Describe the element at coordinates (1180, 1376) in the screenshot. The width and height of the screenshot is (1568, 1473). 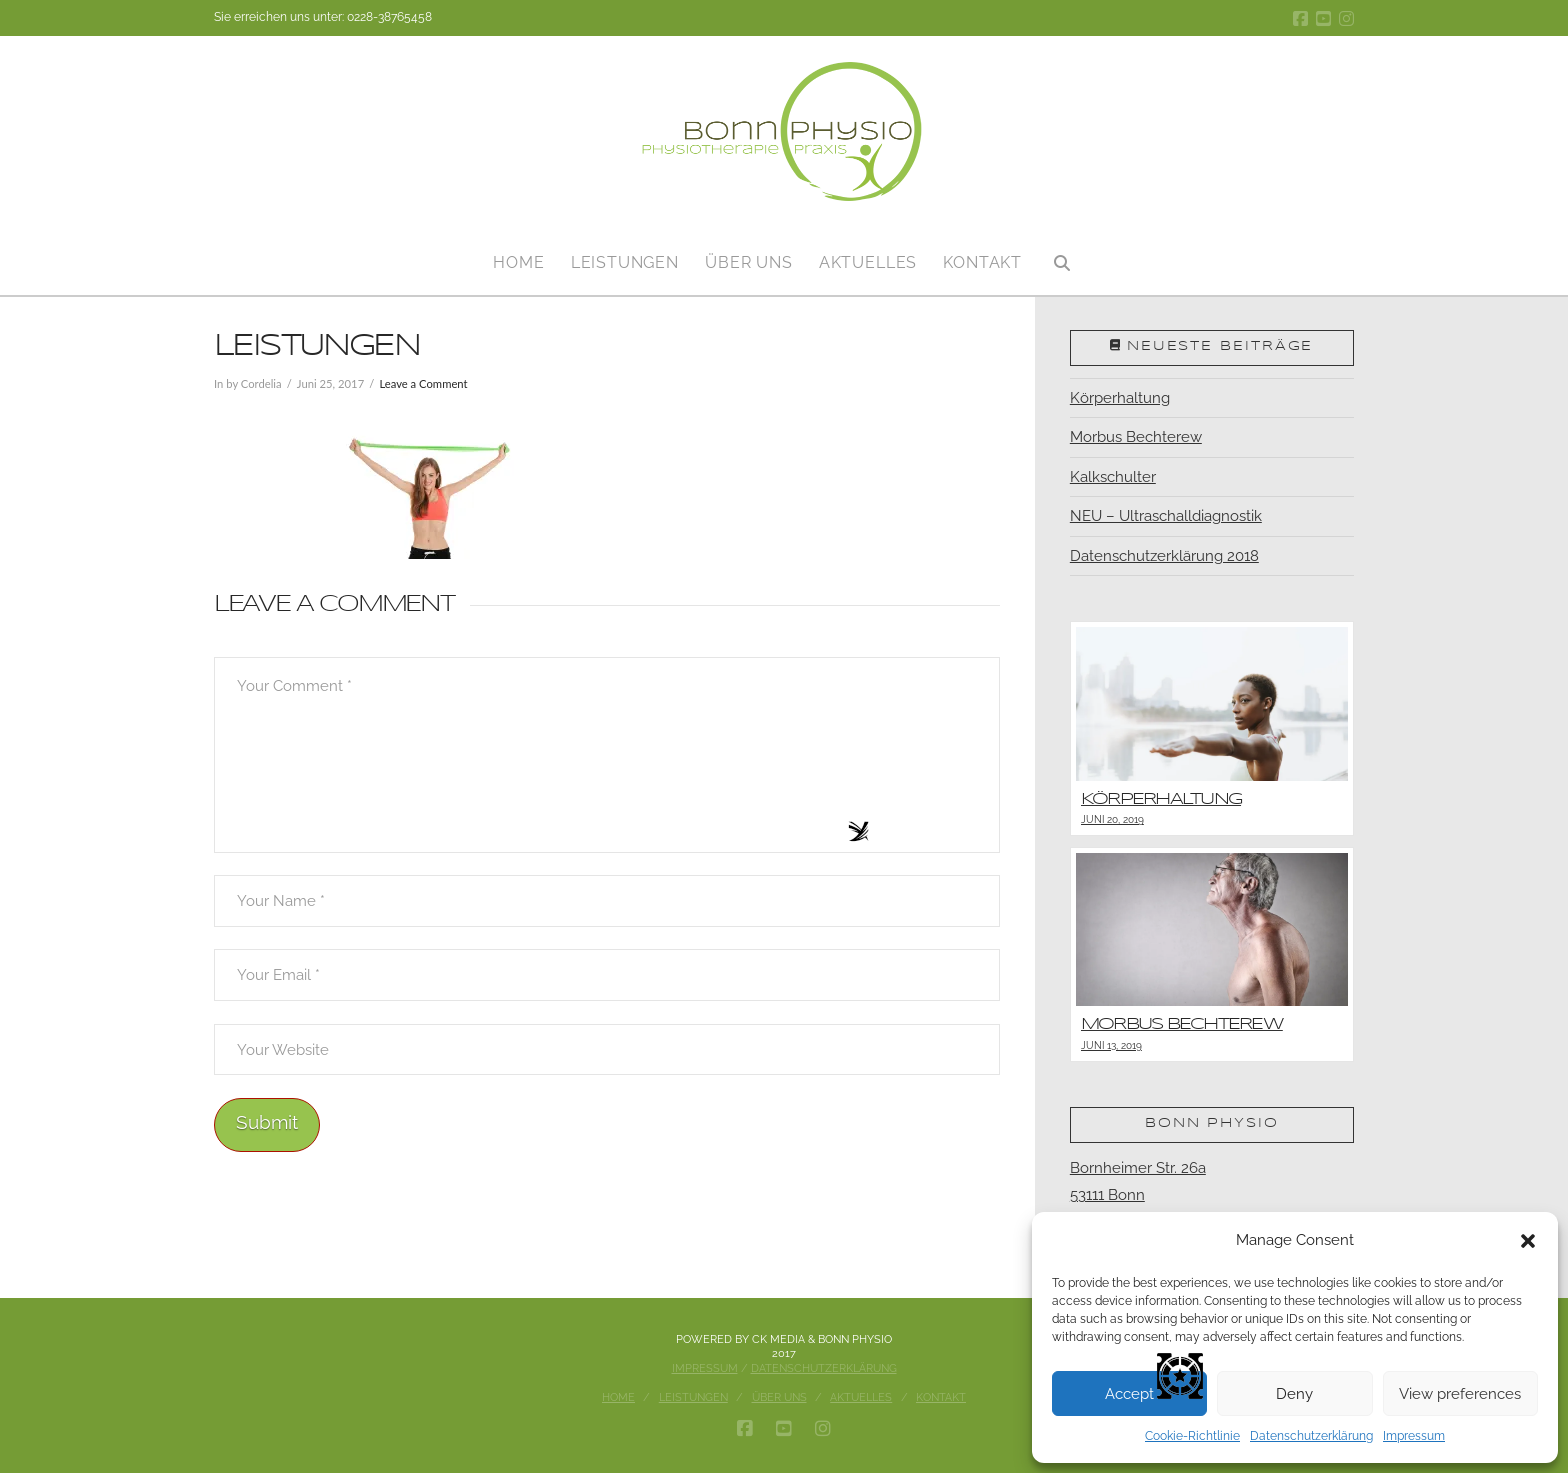
I see `imperial faction or empire team selector` at that location.